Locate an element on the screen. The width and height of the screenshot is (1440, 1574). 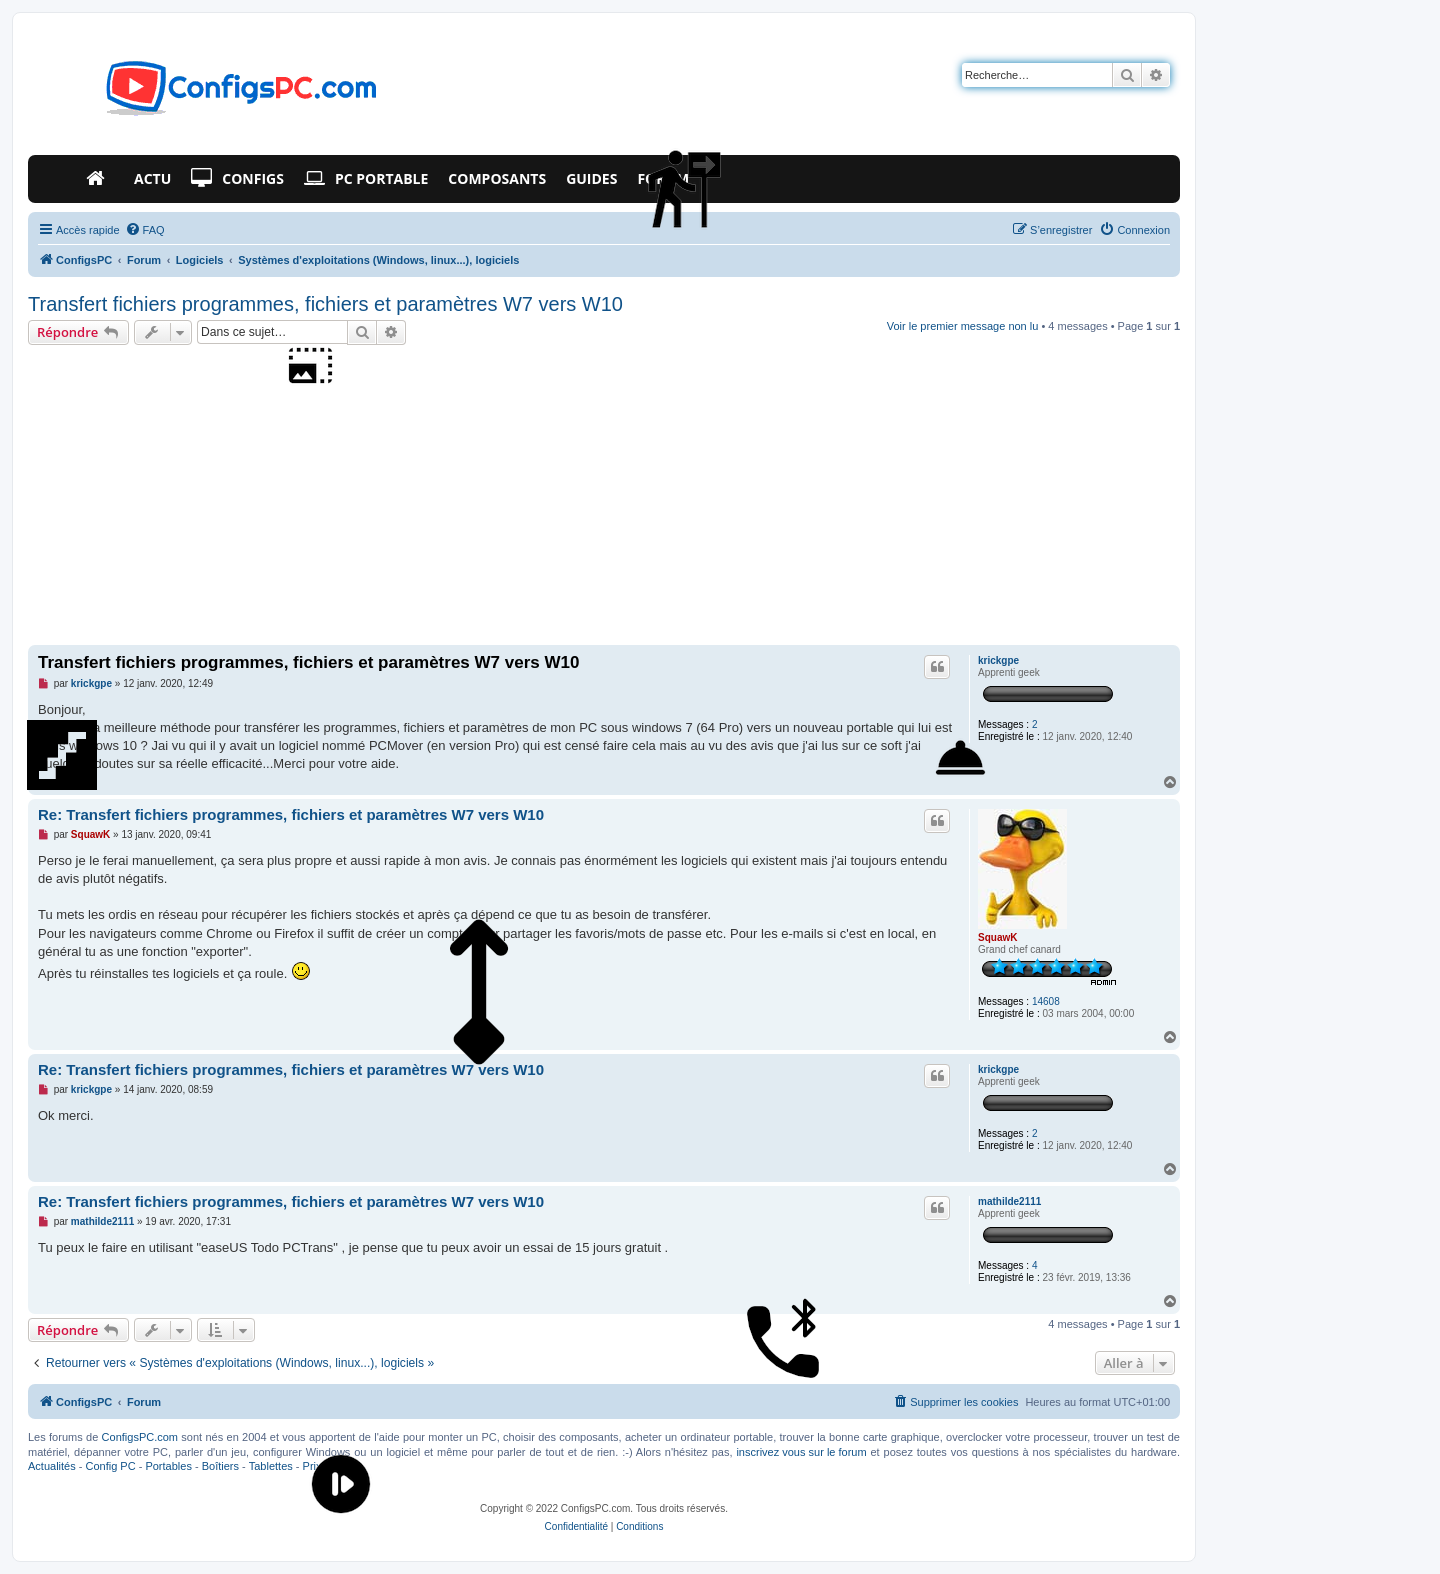
request room service or hotel amenities is located at coordinates (960, 757).